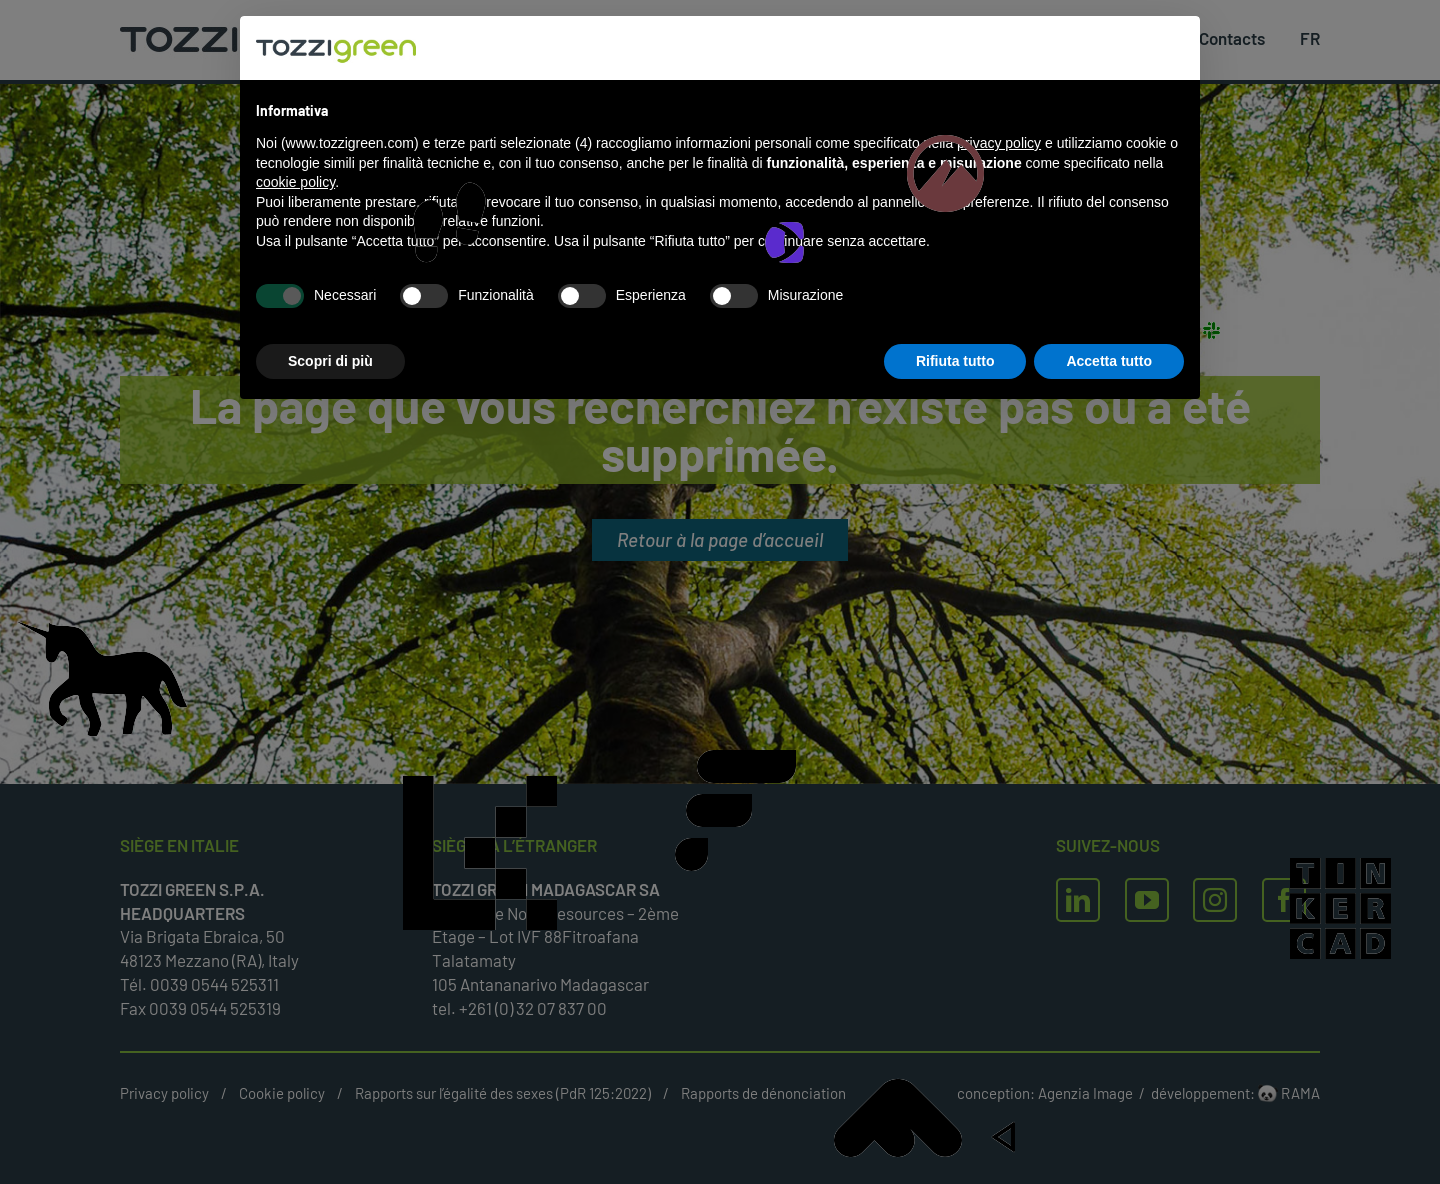 The width and height of the screenshot is (1440, 1184). Describe the element at coordinates (102, 679) in the screenshot. I see `gunicorn python WSGI server branding` at that location.